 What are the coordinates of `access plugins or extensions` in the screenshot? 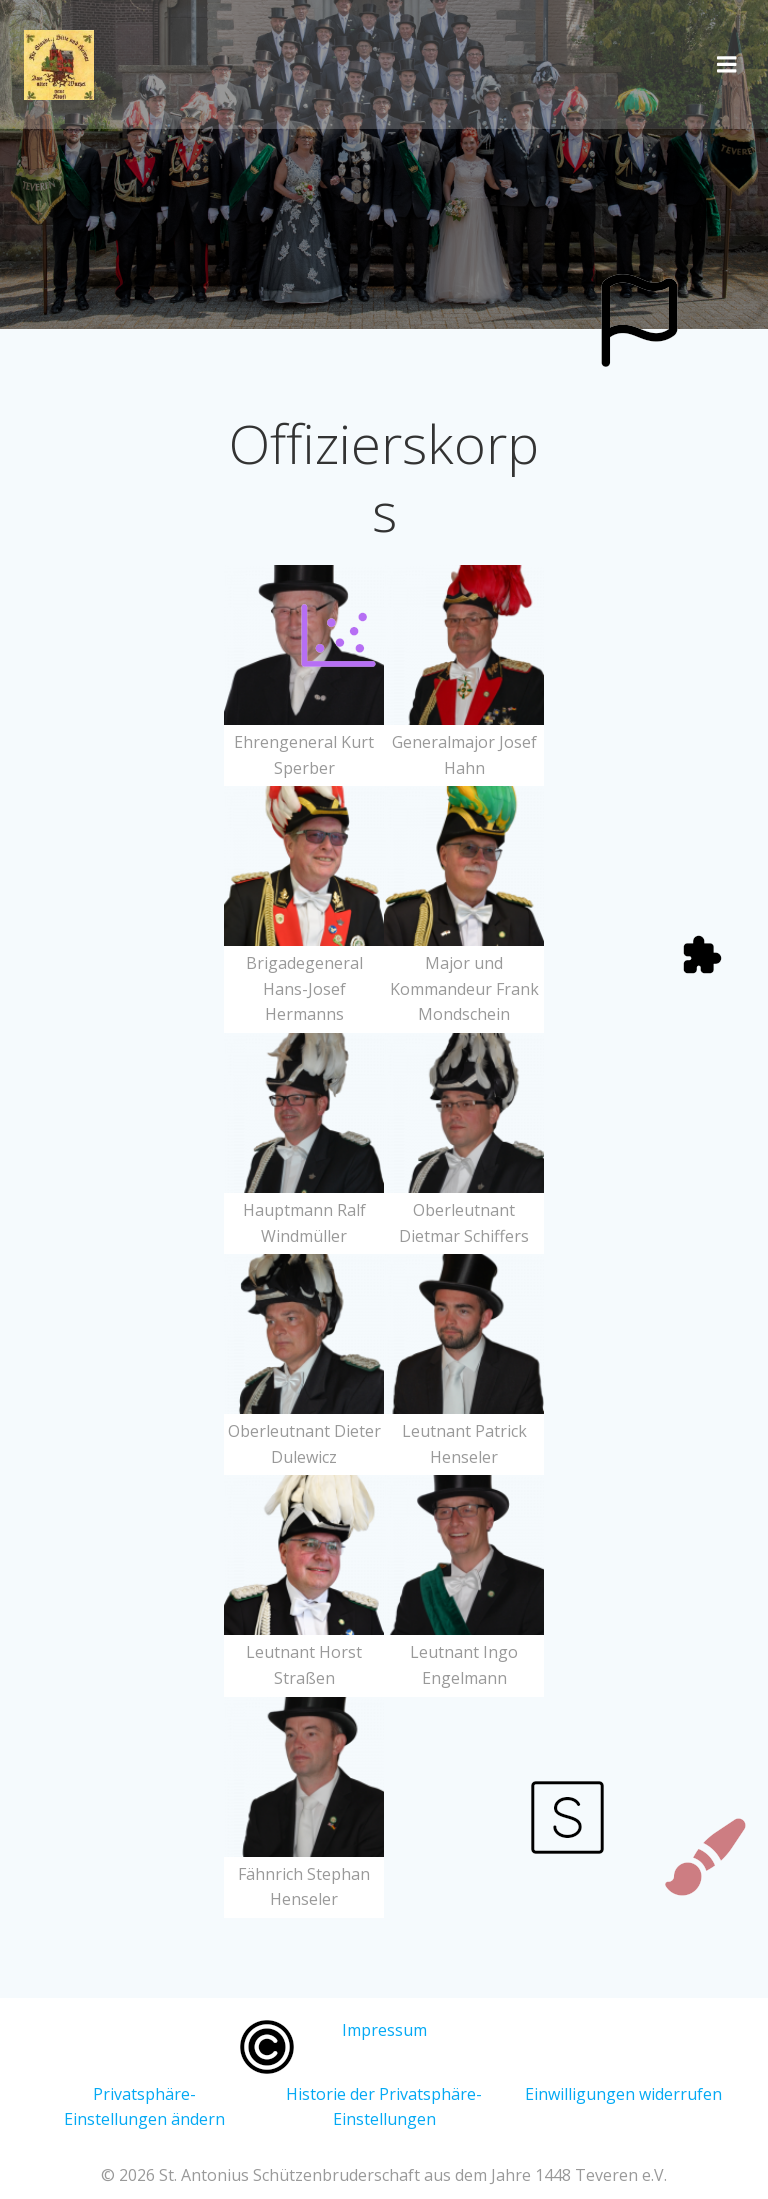 It's located at (702, 954).